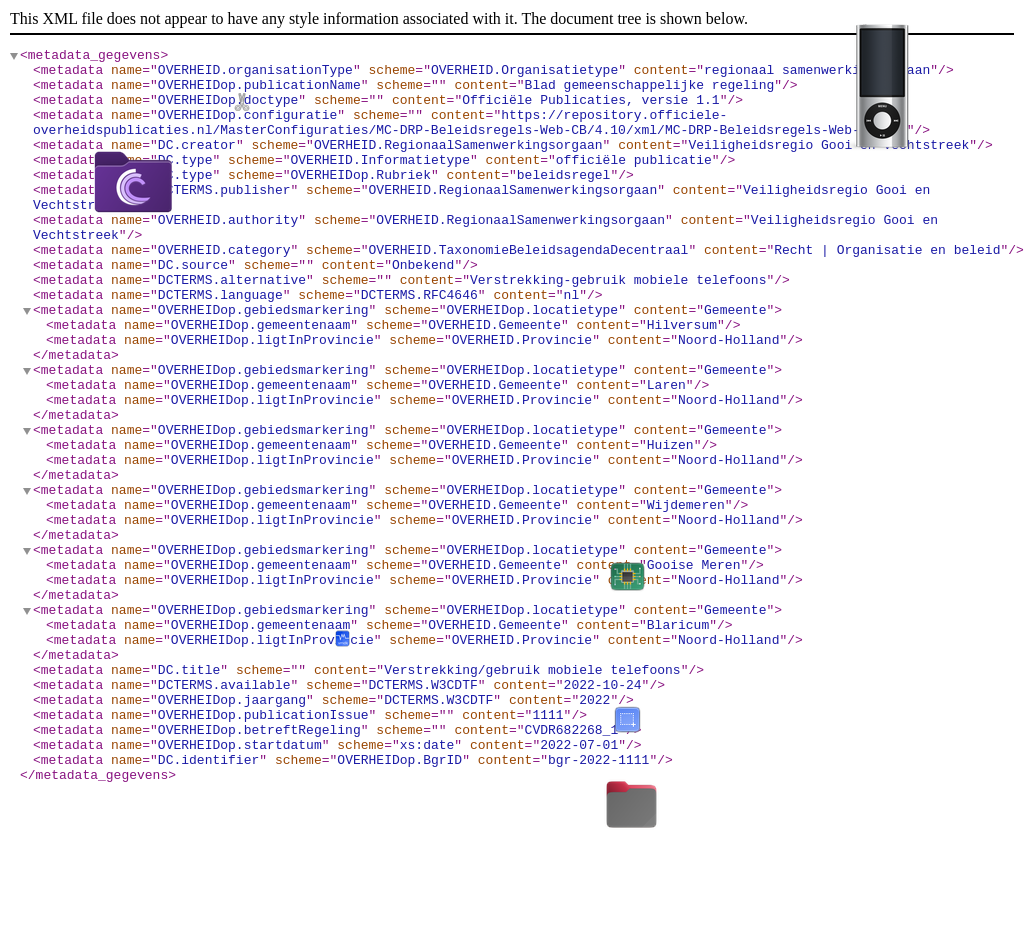 The height and width of the screenshot is (930, 1024). What do you see at coordinates (627, 576) in the screenshot?
I see `open cpu-x system information app` at bounding box center [627, 576].